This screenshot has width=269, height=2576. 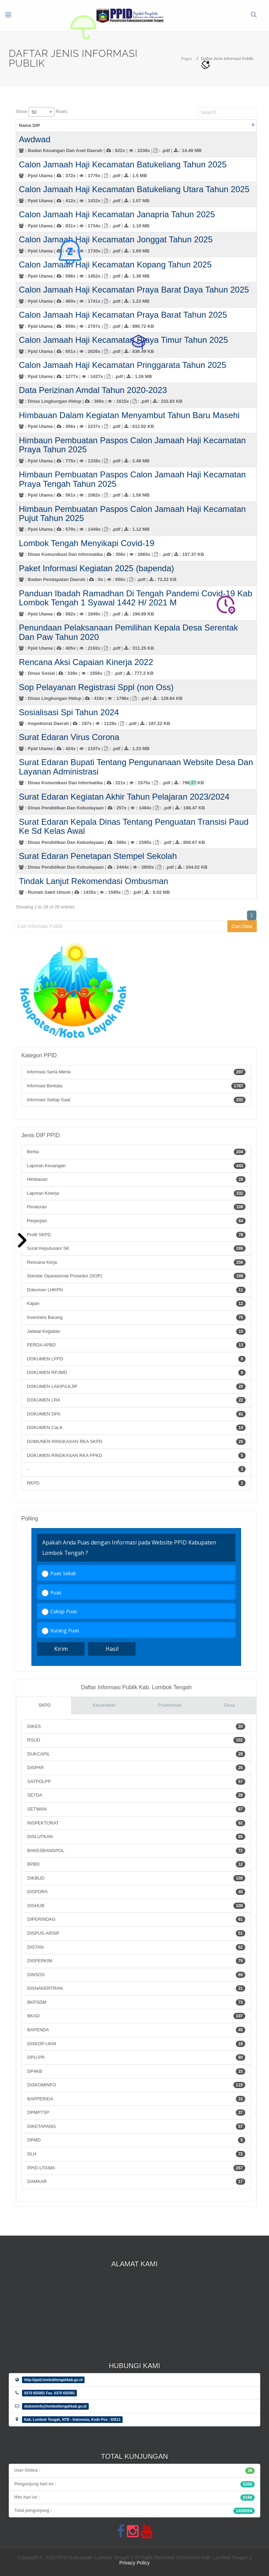 I want to click on navigate to the next item or page, so click(x=22, y=1240).